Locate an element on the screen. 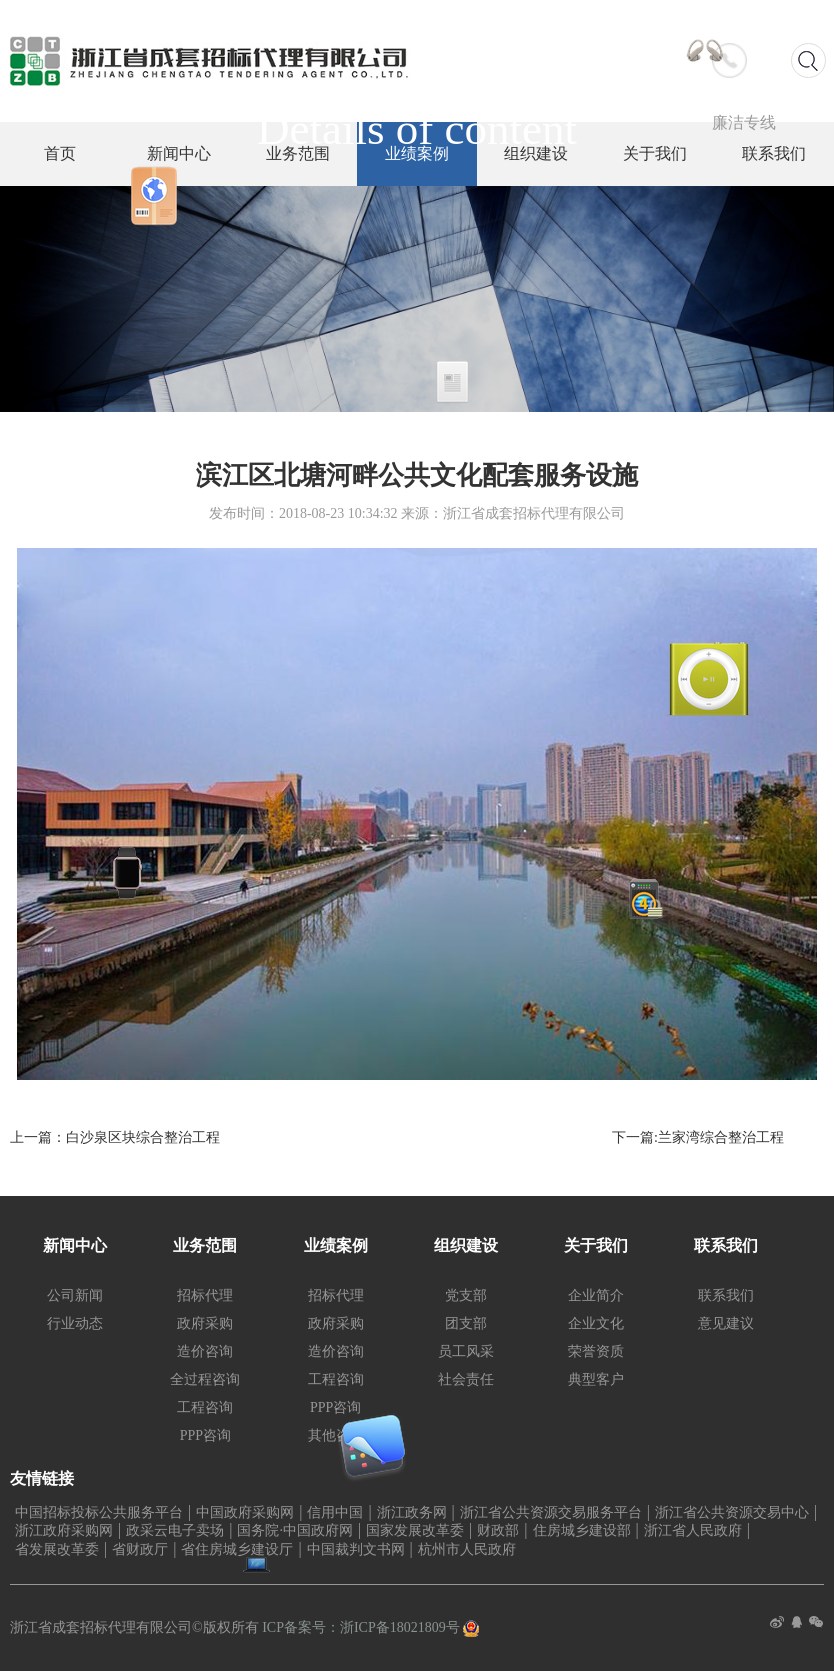 The height and width of the screenshot is (1671, 834). apple watch device in connected devices list is located at coordinates (127, 873).